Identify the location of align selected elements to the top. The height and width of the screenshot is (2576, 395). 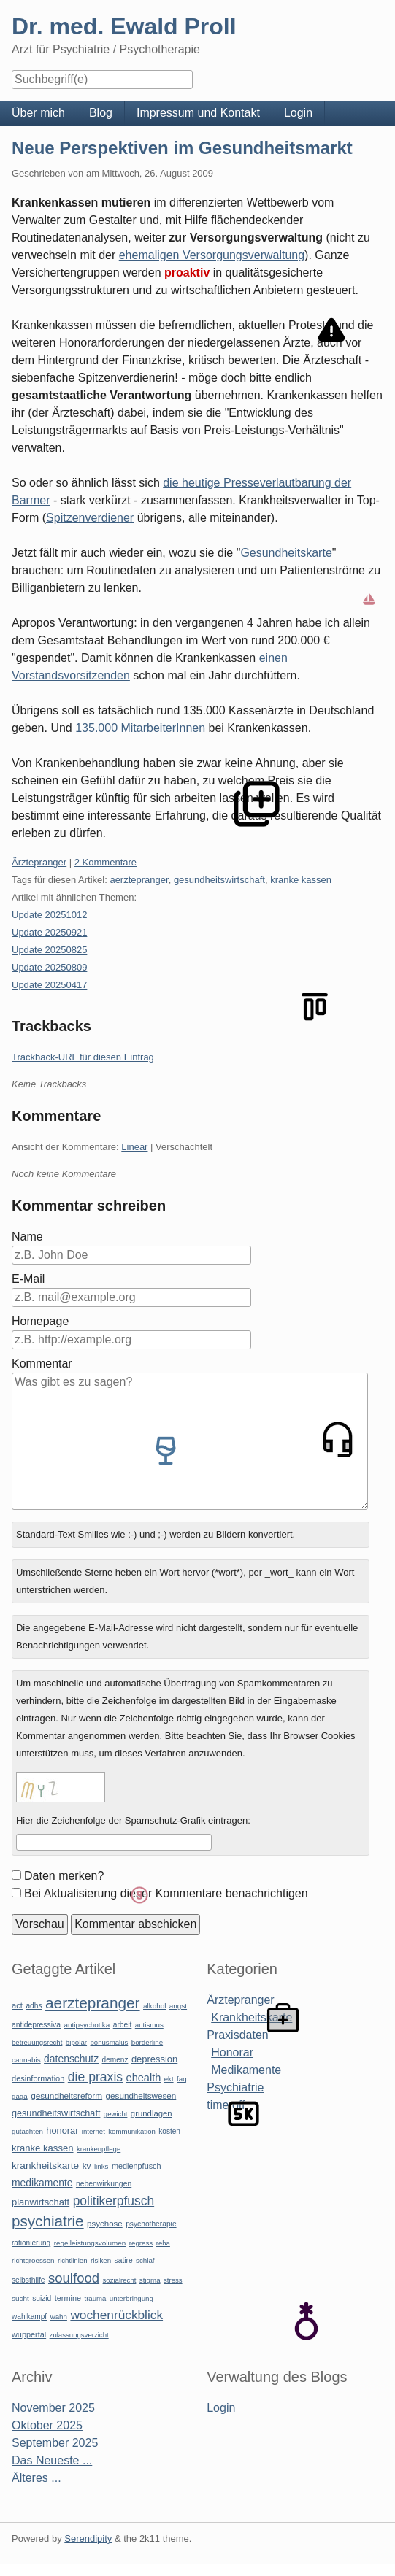
(315, 1006).